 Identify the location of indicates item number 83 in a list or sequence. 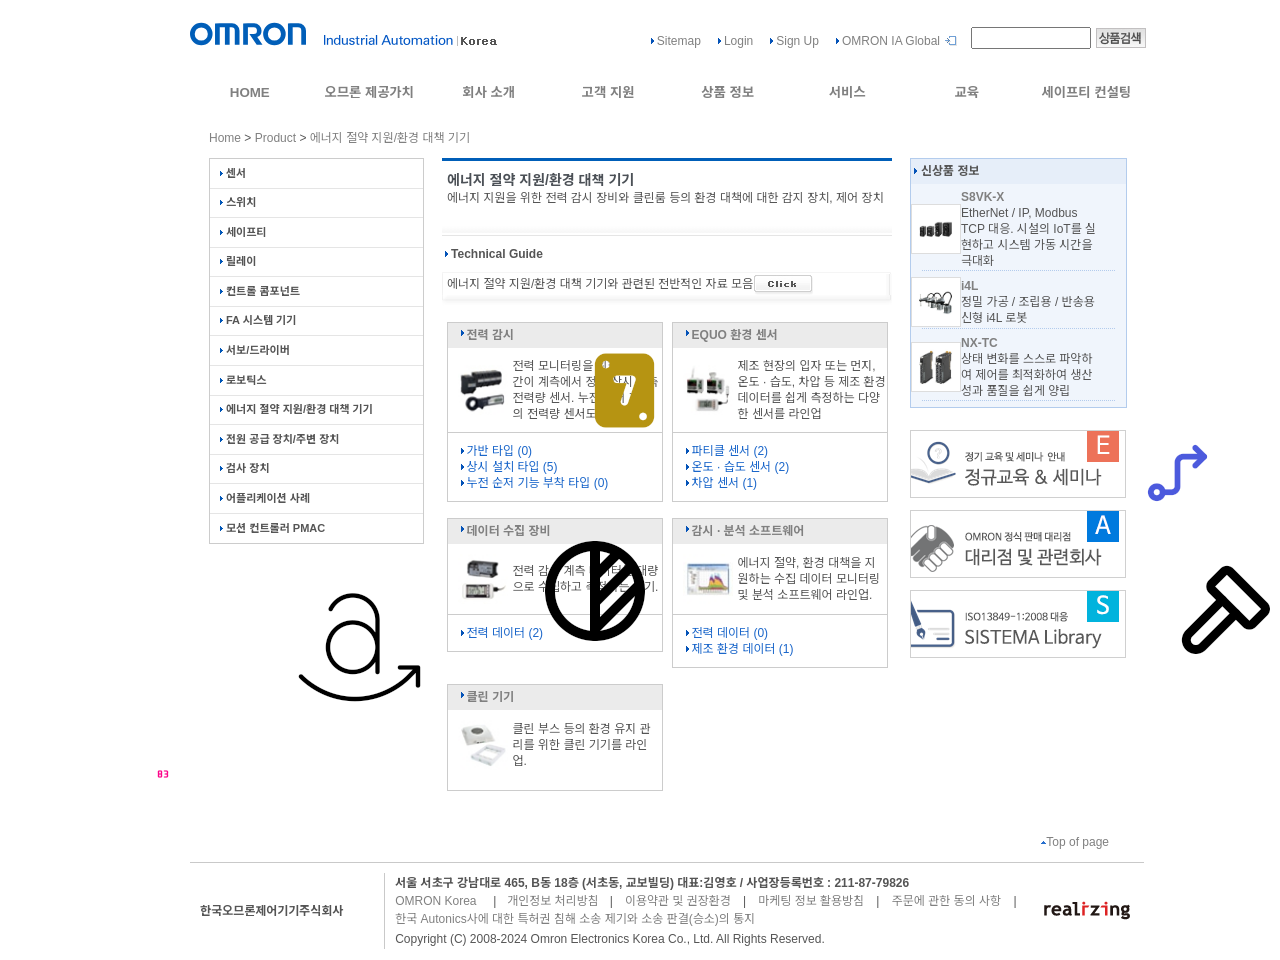
(163, 774).